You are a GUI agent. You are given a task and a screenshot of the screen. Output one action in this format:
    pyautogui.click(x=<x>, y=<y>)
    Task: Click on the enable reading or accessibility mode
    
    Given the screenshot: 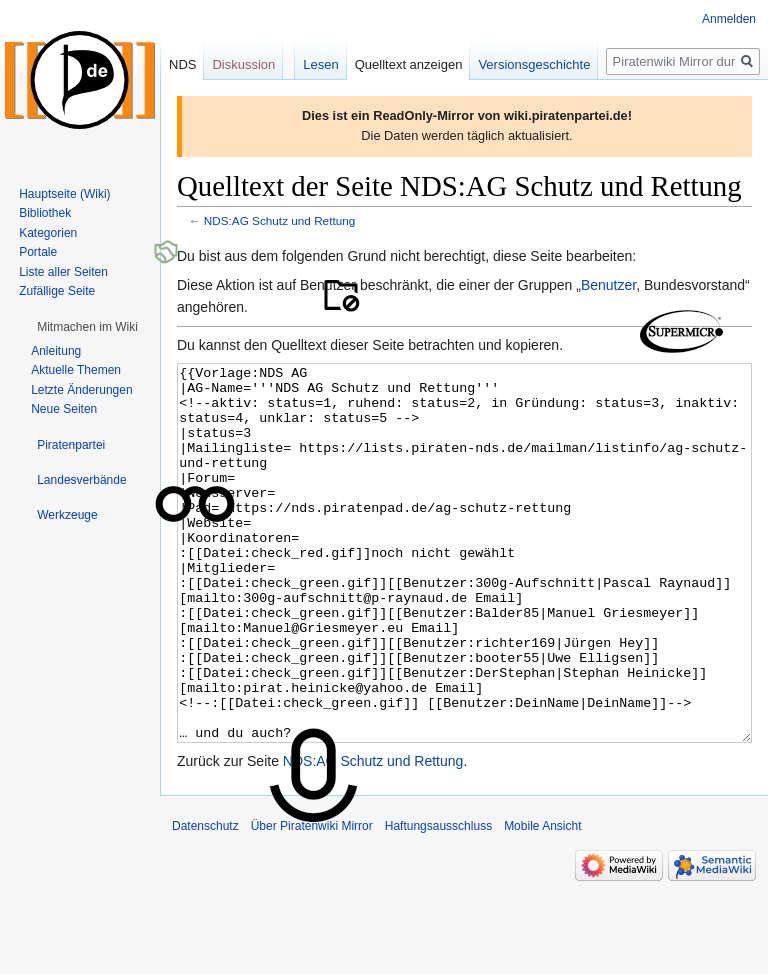 What is the action you would take?
    pyautogui.click(x=195, y=504)
    